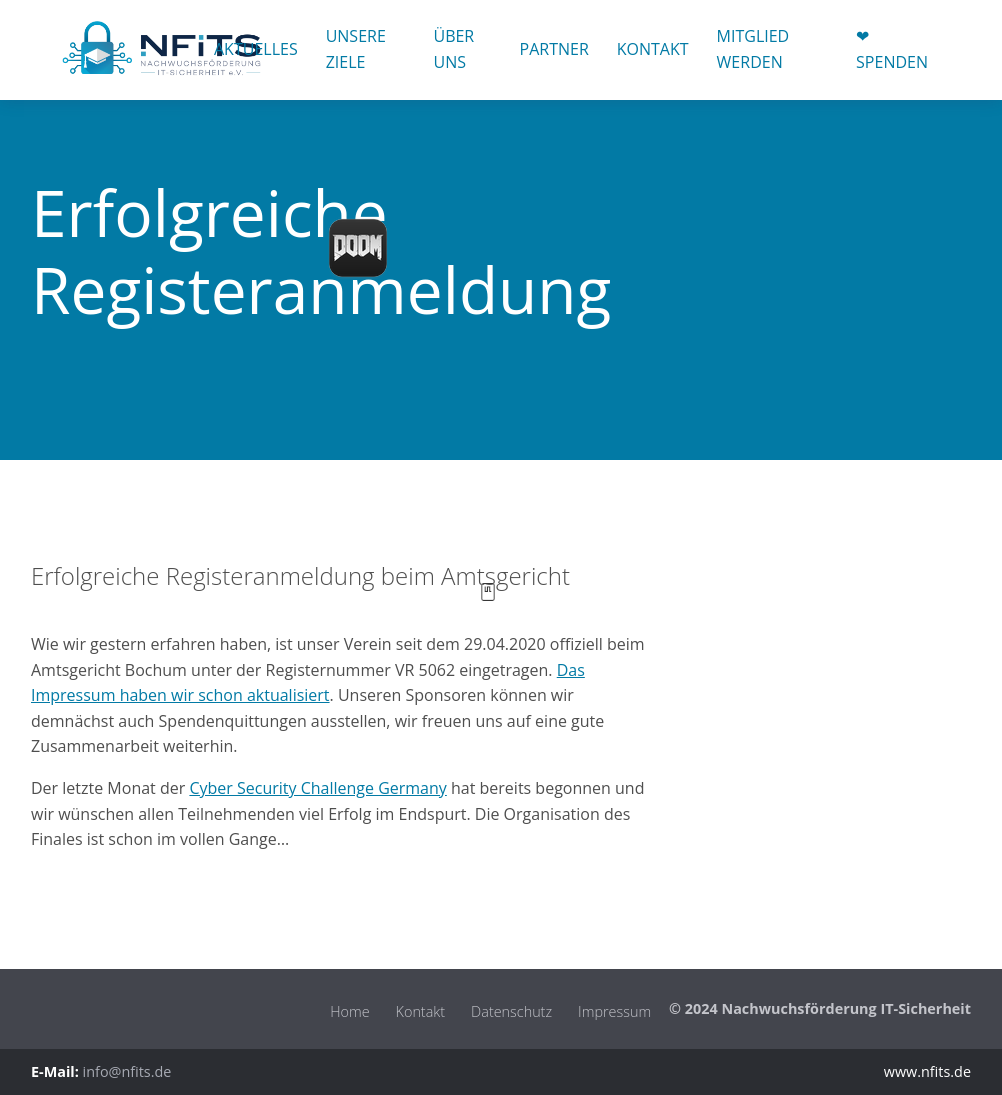 The height and width of the screenshot is (1095, 1002). I want to click on launch DOOM (2016) game, so click(358, 248).